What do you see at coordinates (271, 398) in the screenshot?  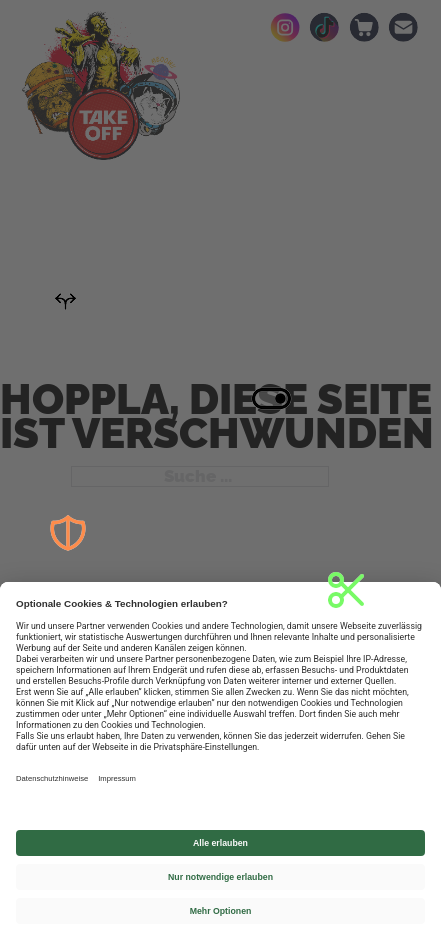 I see `toggle switch in the on/enabled state` at bounding box center [271, 398].